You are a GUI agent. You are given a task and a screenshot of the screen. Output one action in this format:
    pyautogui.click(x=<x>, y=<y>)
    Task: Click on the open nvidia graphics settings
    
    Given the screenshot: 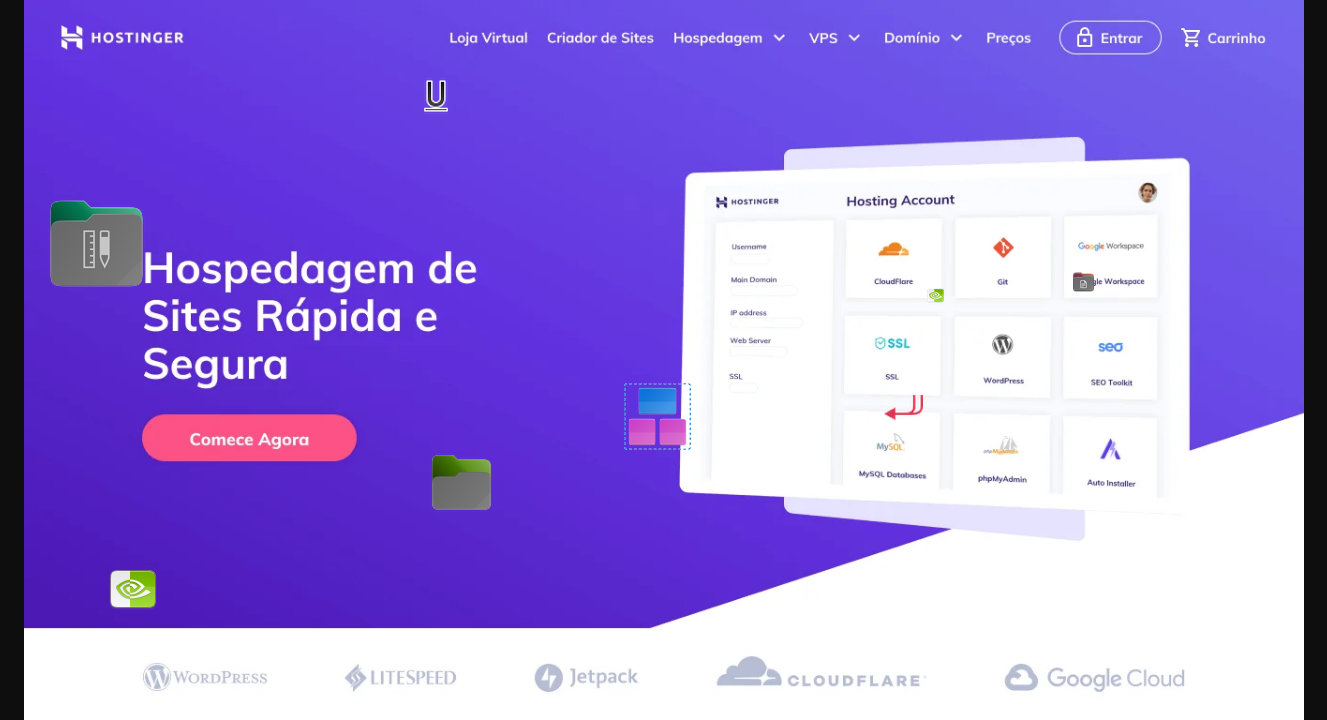 What is the action you would take?
    pyautogui.click(x=133, y=589)
    